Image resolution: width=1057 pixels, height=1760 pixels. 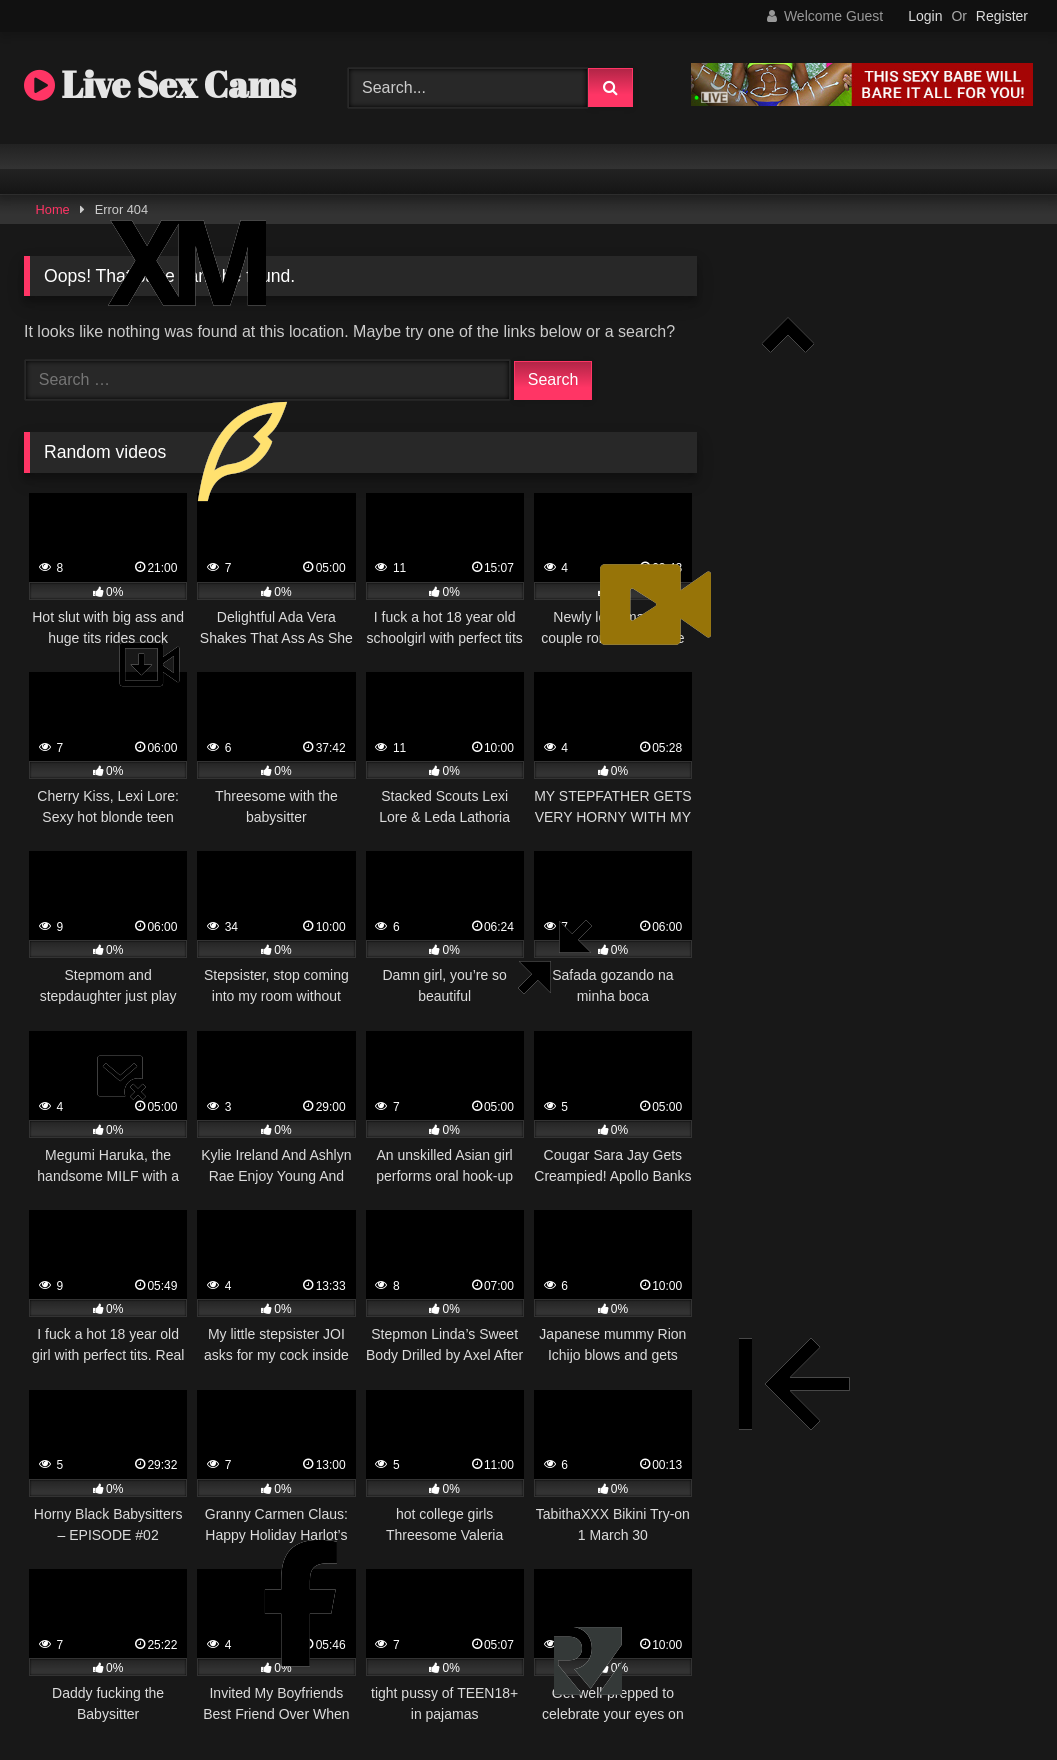 I want to click on download video to device, so click(x=149, y=664).